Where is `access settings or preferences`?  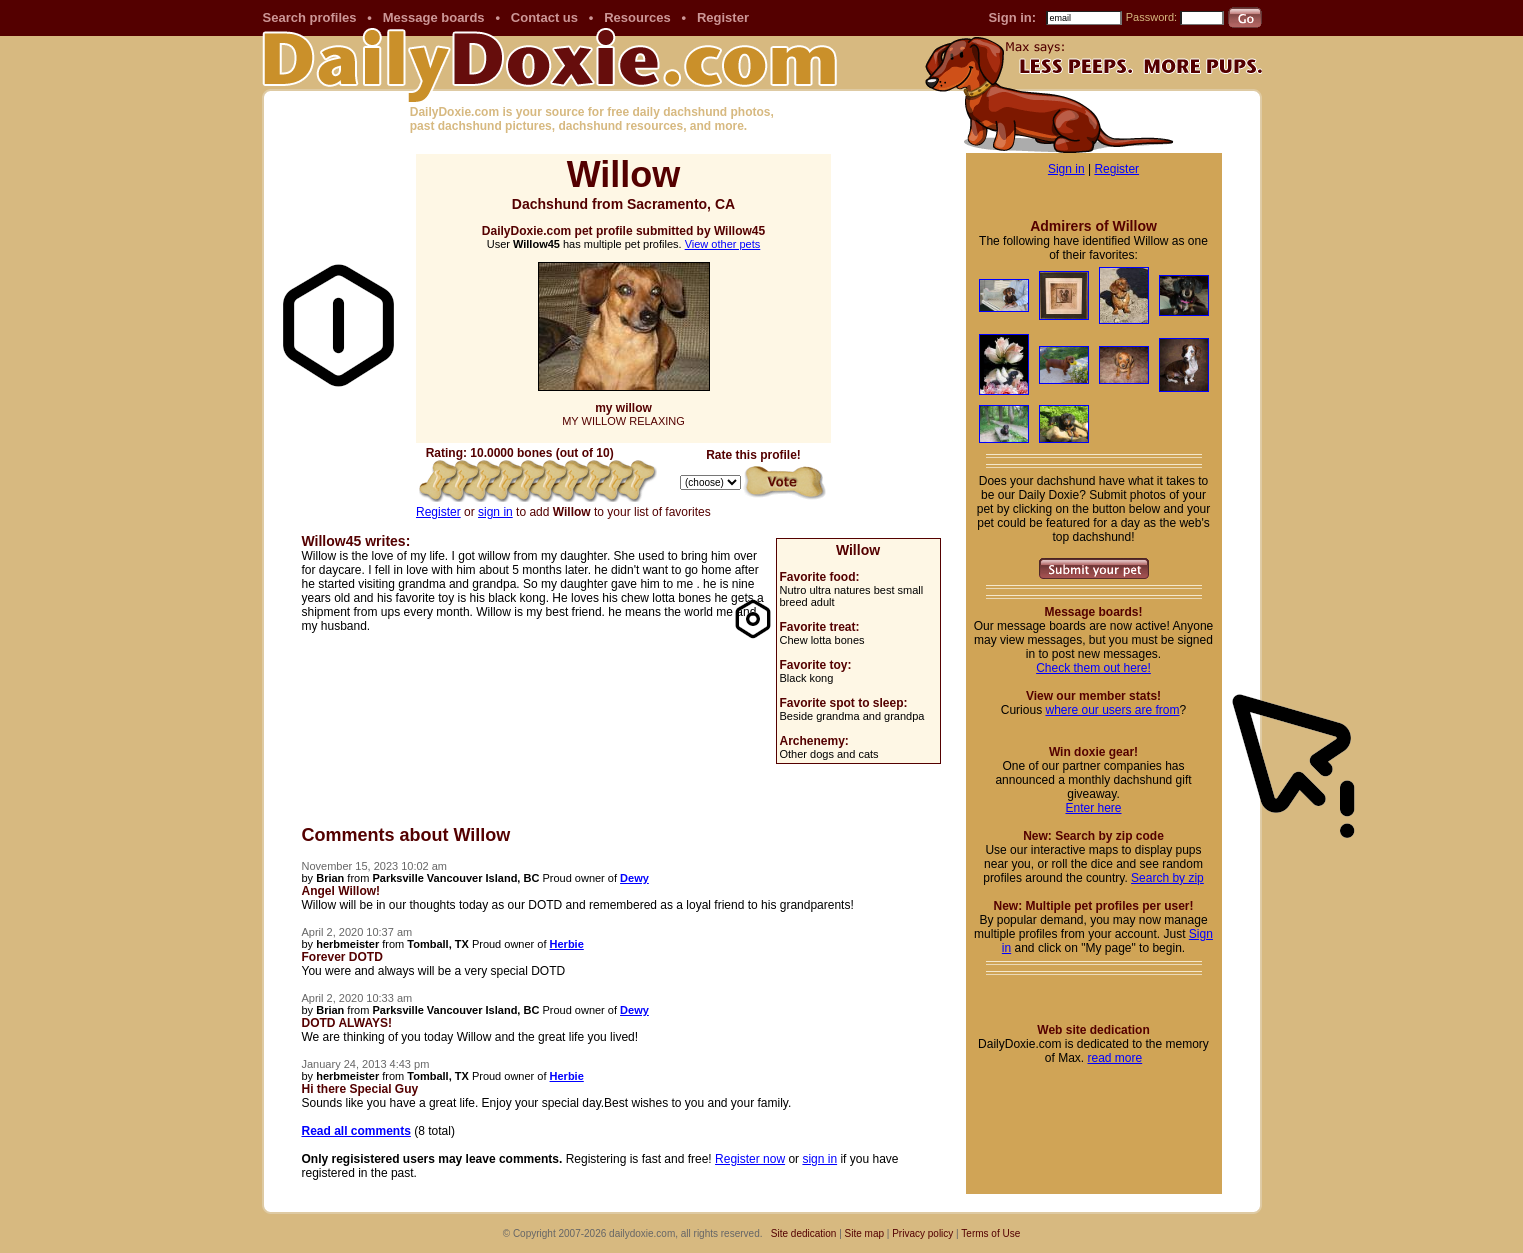 access settings or preferences is located at coordinates (753, 619).